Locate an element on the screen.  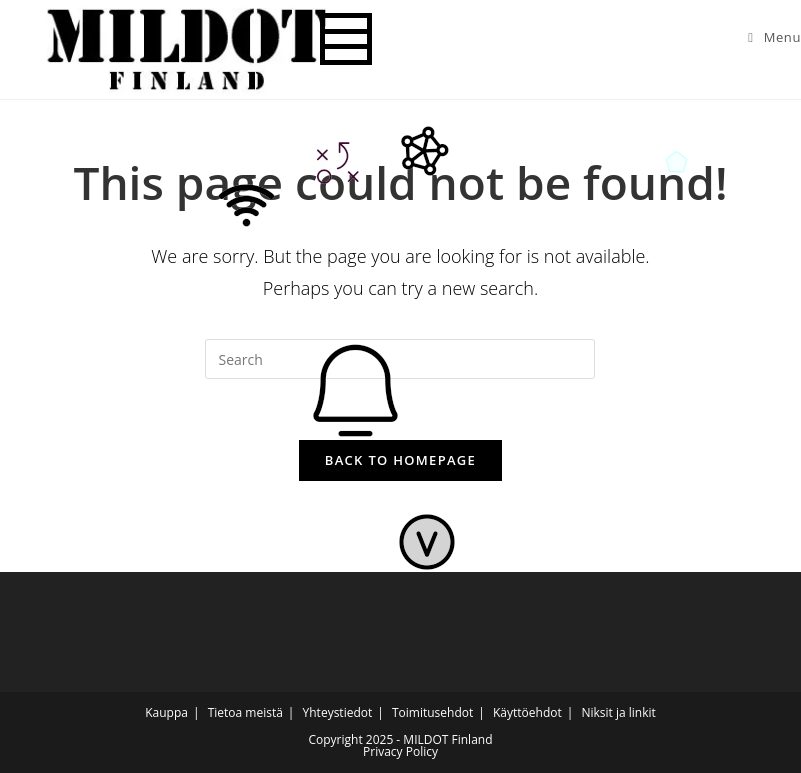
view strategy or game plan is located at coordinates (336, 163).